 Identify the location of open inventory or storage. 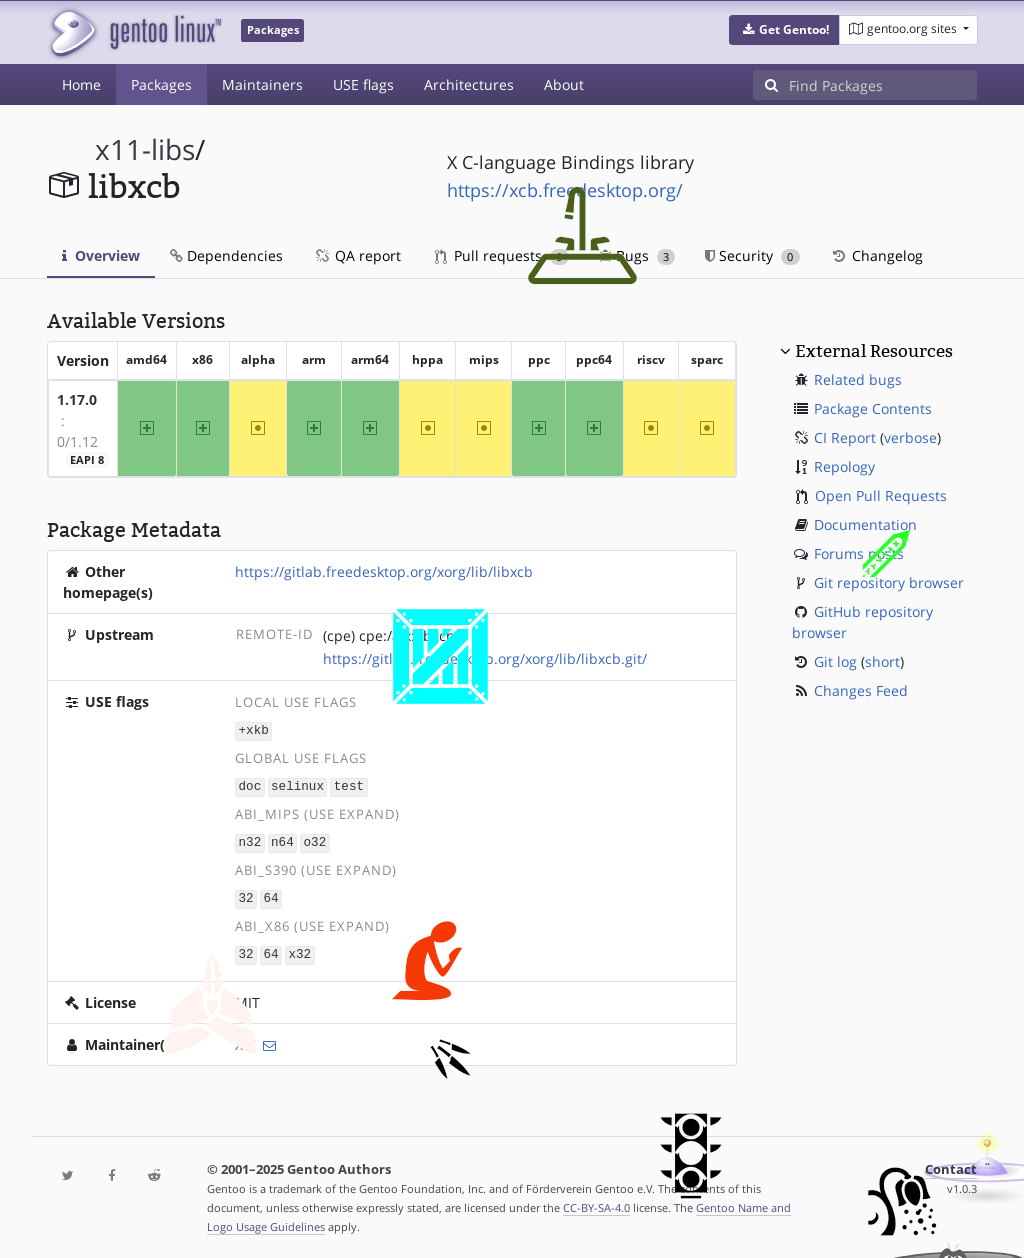
(440, 656).